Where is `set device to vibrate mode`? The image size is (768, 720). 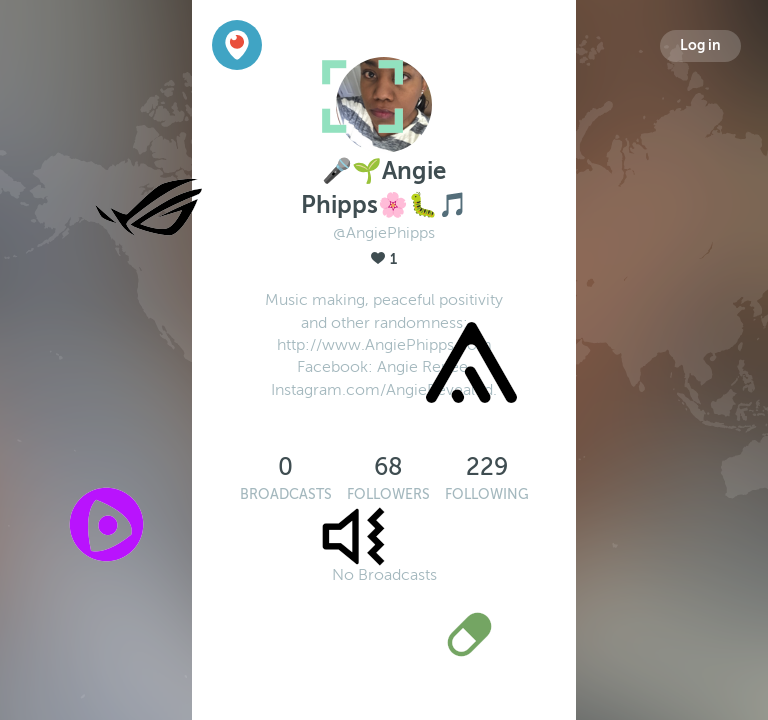 set device to vibrate mode is located at coordinates (355, 536).